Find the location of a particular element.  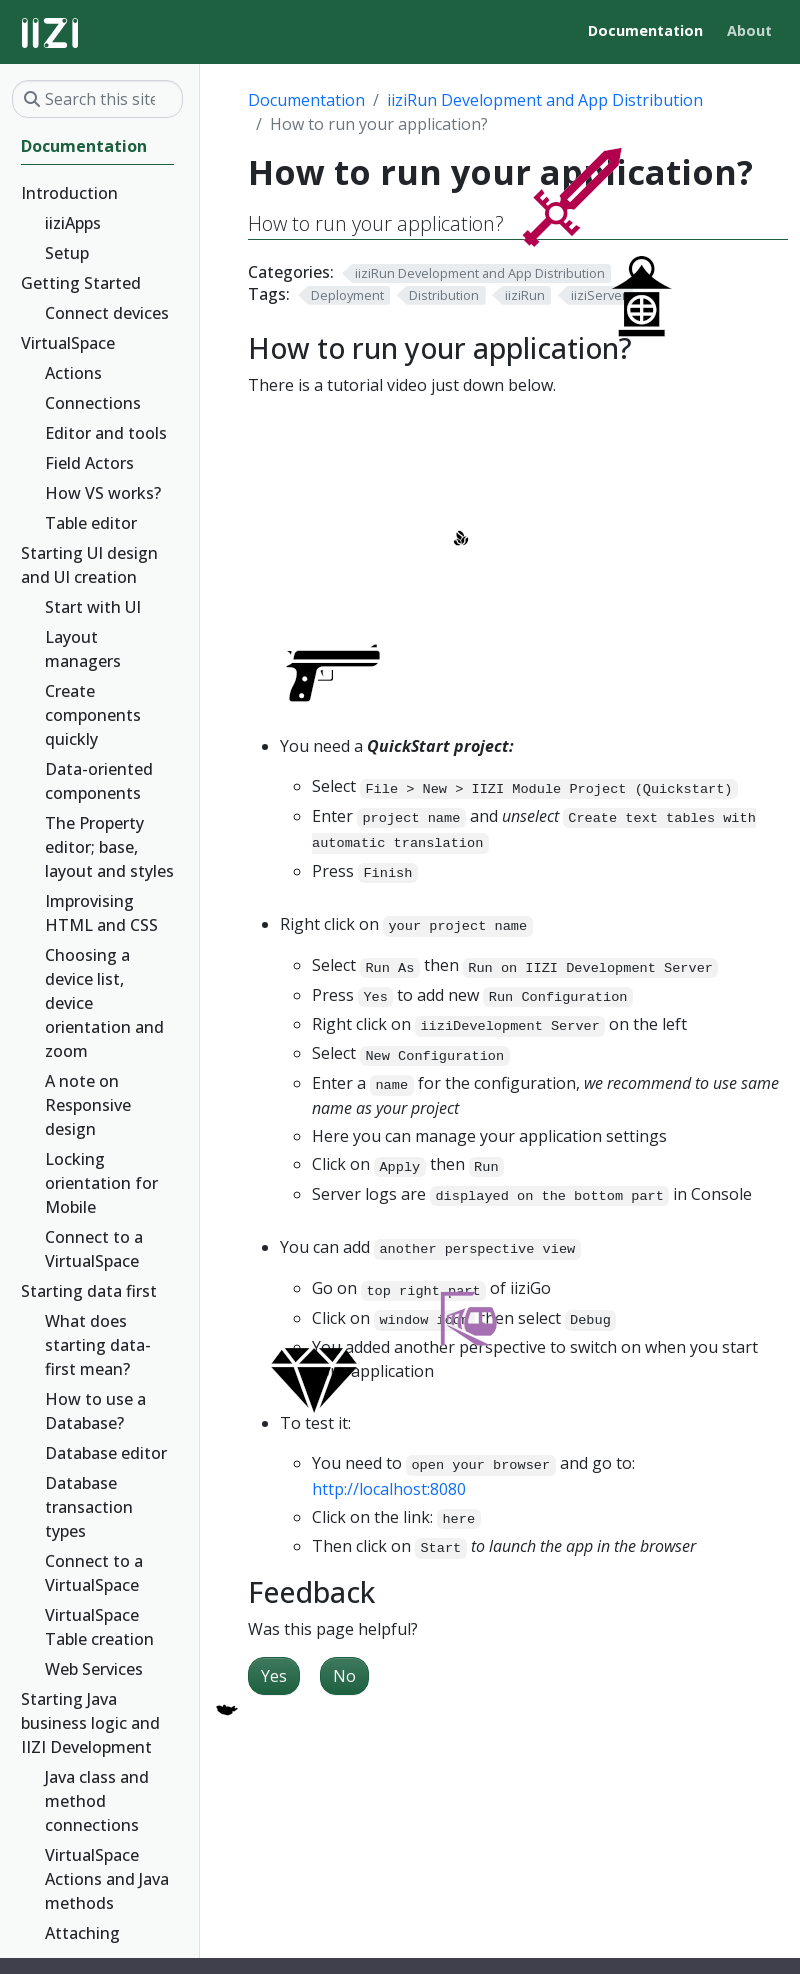

indicates premium or diamond-tier membership status is located at coordinates (314, 1377).